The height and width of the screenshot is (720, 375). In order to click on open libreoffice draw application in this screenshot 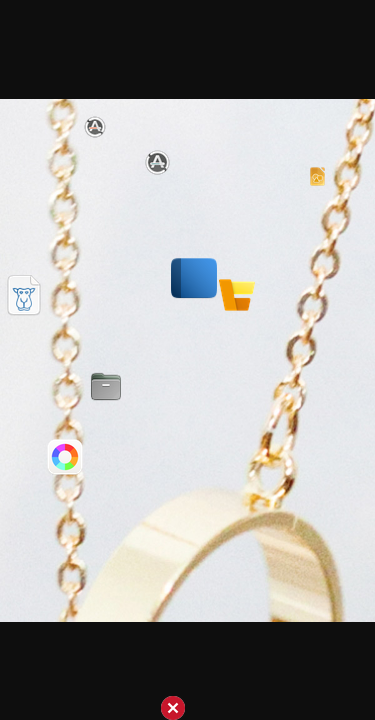, I will do `click(317, 176)`.